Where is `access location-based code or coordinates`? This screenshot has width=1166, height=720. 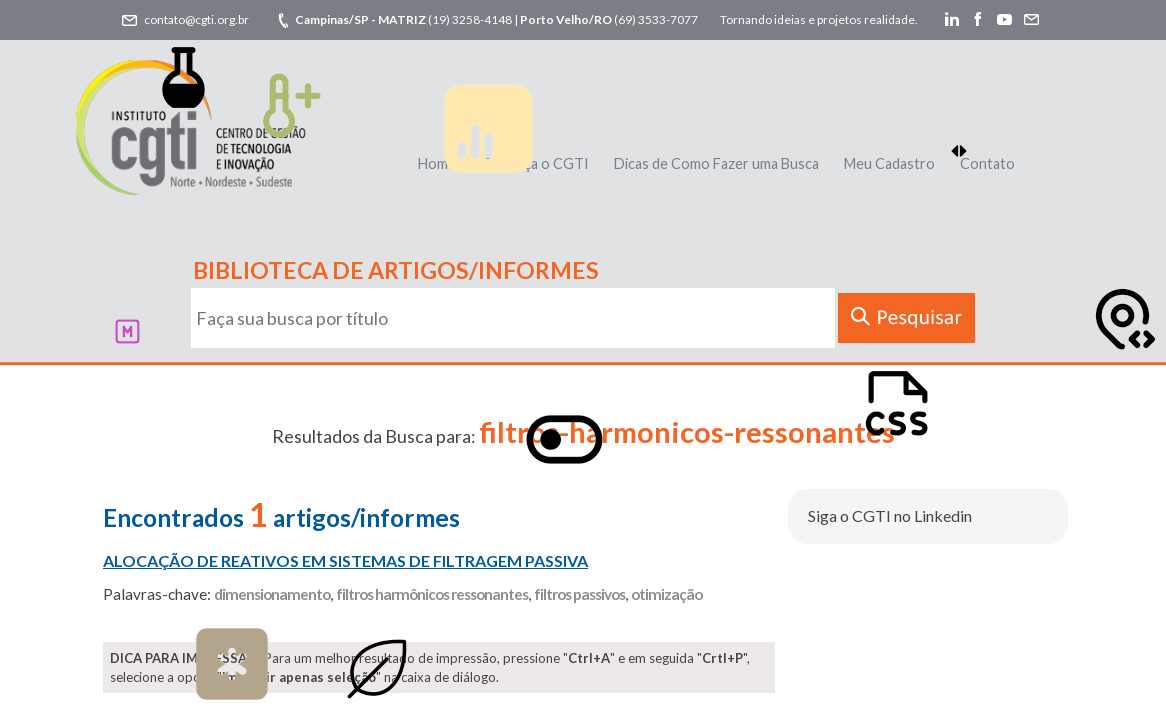 access location-based code or coordinates is located at coordinates (1122, 318).